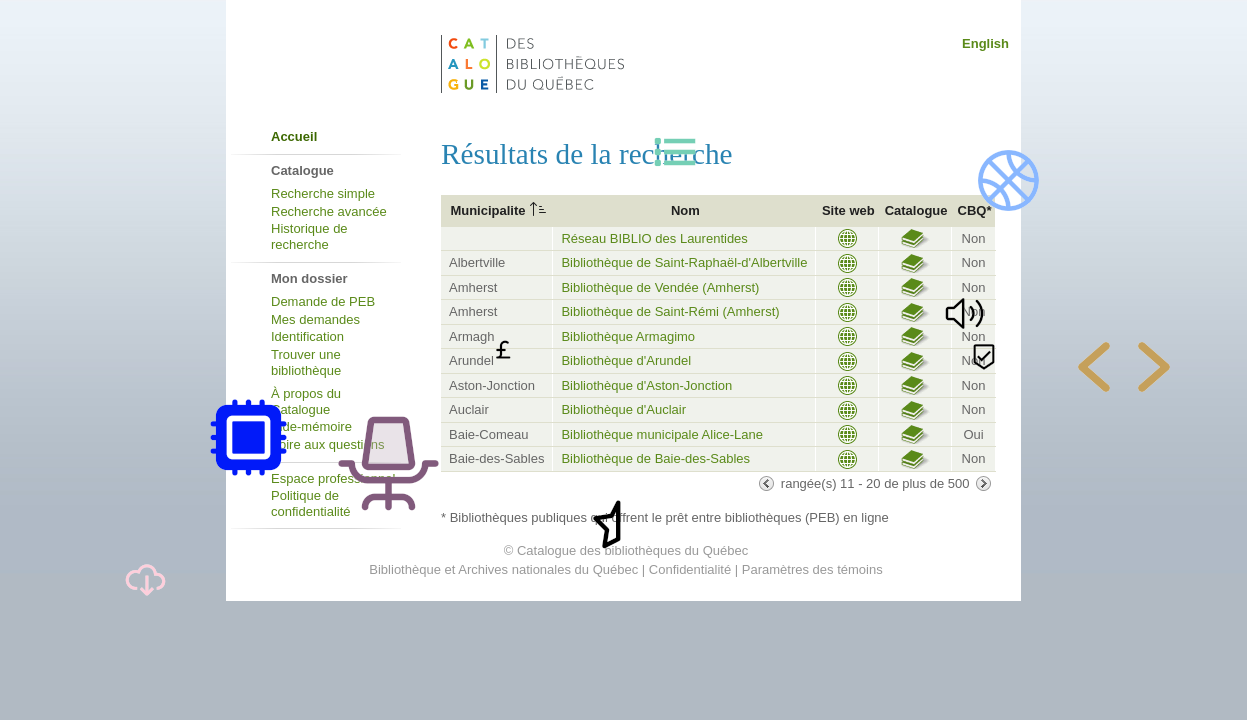 Image resolution: width=1247 pixels, height=720 pixels. Describe the element at coordinates (504, 350) in the screenshot. I see `british pound sterling currency symbol` at that location.